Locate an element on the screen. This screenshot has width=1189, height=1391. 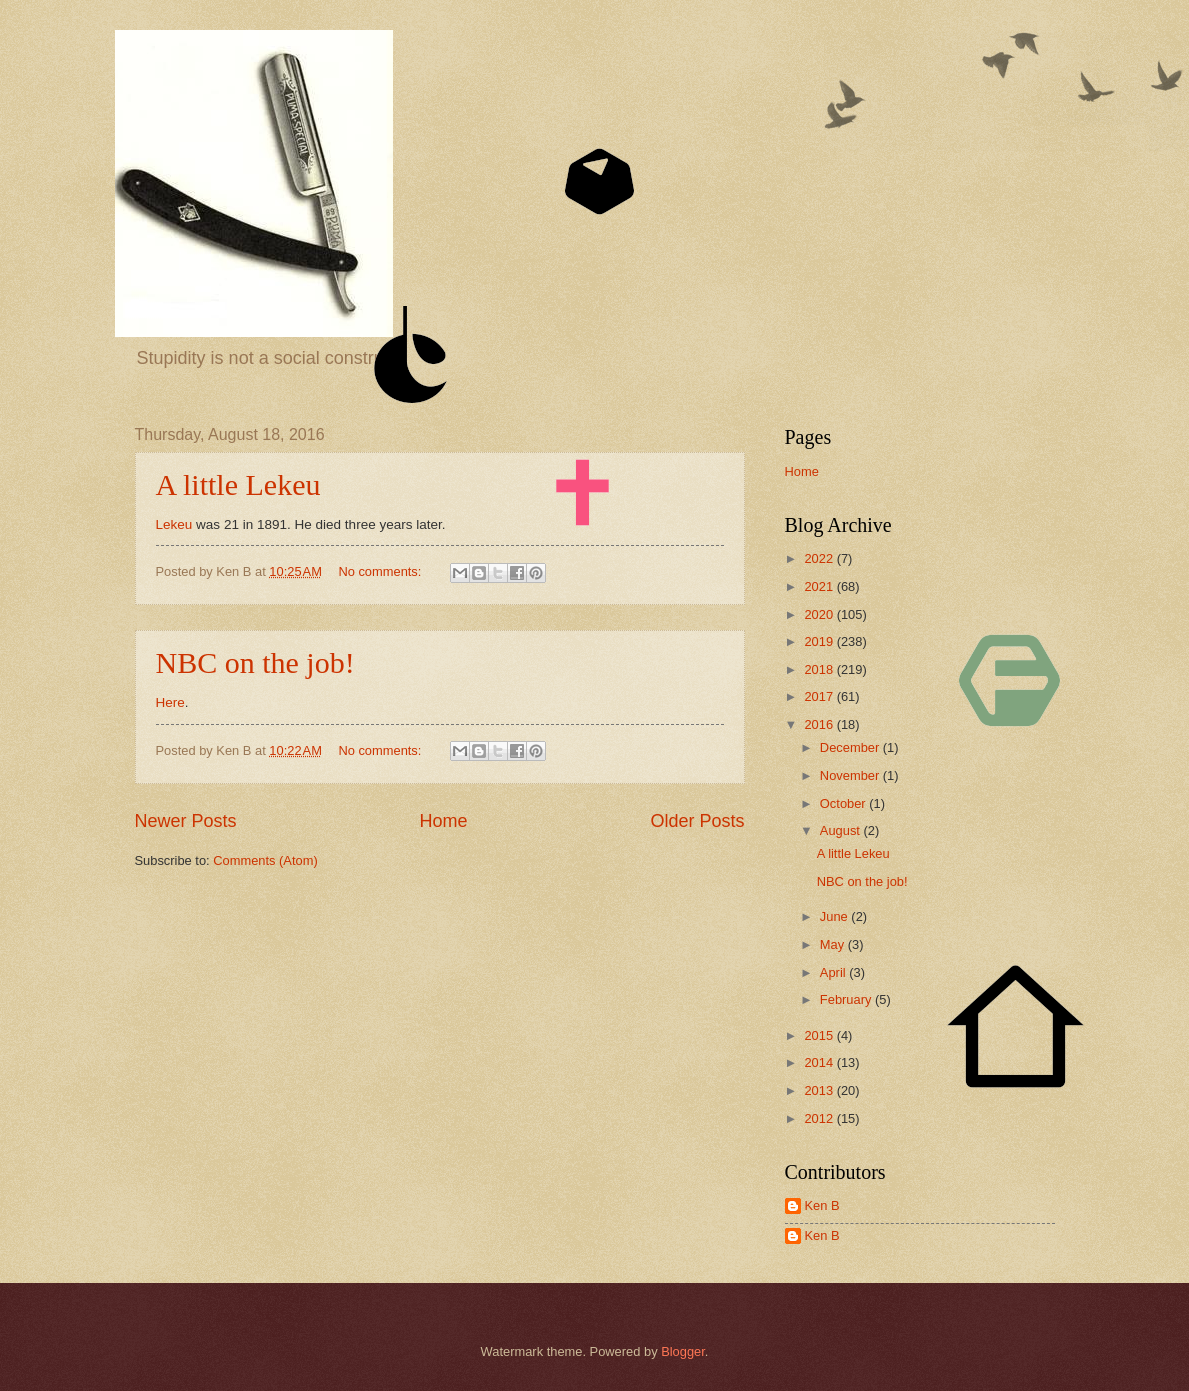
open floorp browser is located at coordinates (1009, 680).